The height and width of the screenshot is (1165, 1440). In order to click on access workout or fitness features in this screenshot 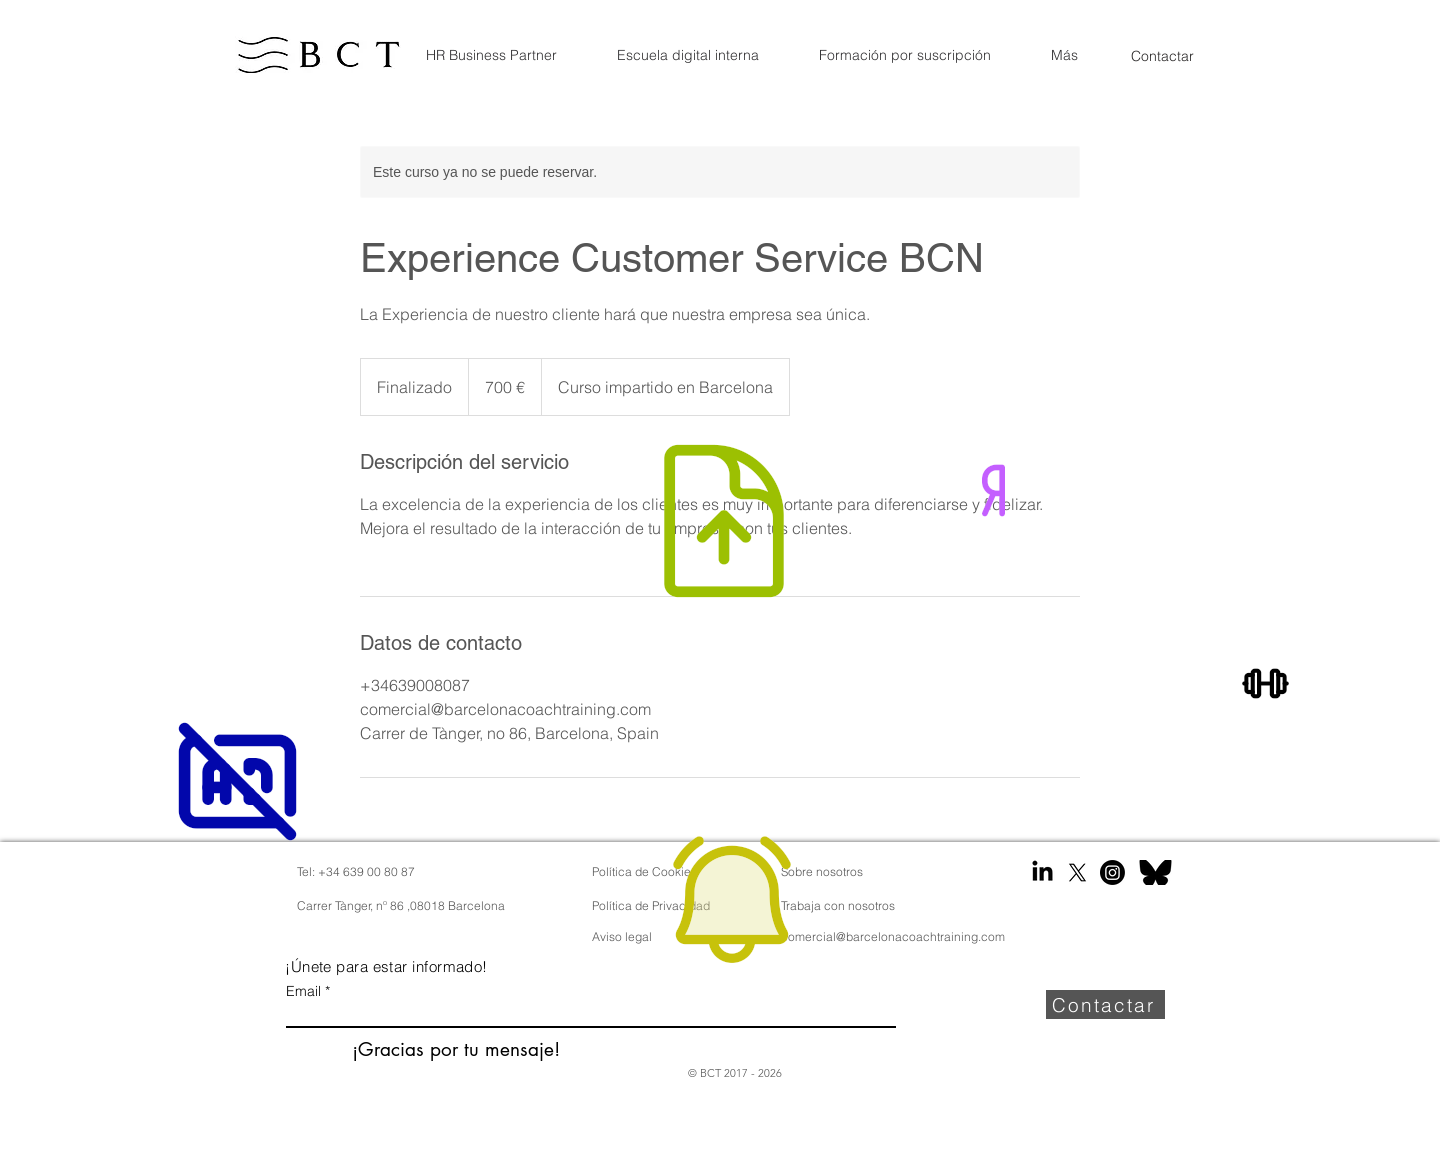, I will do `click(1265, 683)`.